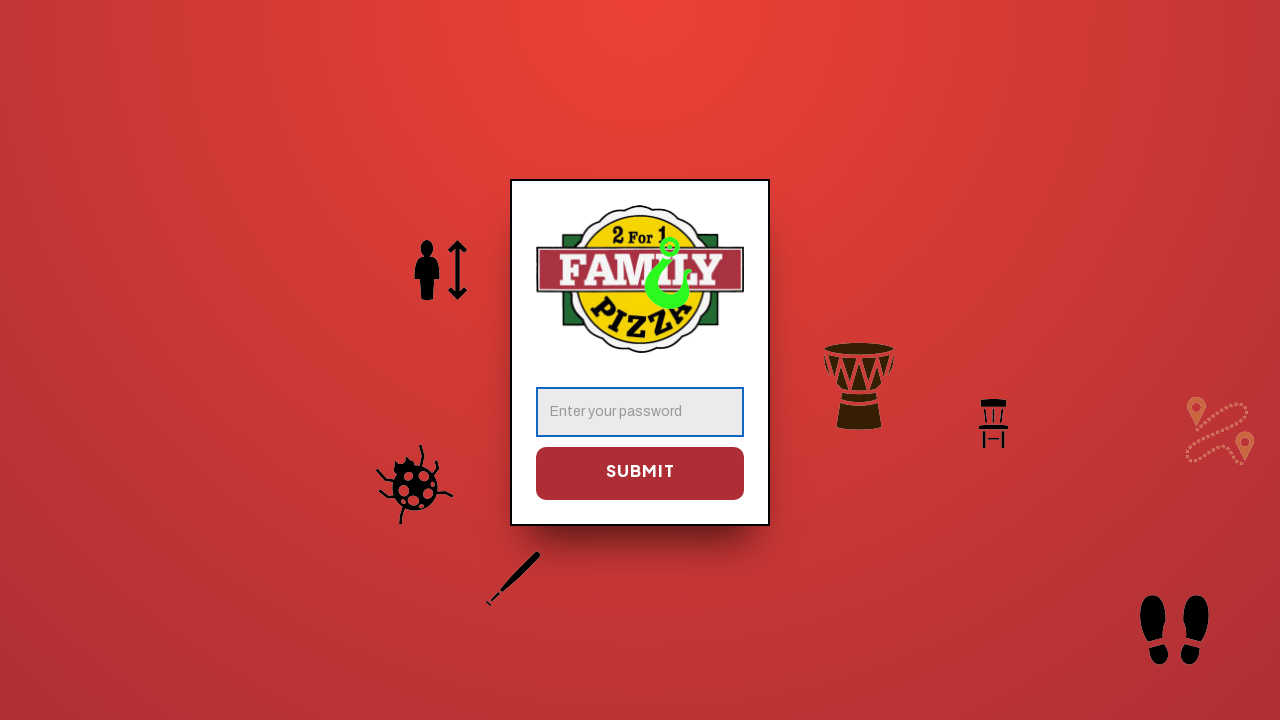 The height and width of the screenshot is (720, 1280). What do you see at coordinates (993, 423) in the screenshot?
I see `browse furniture items in a game inventory` at bounding box center [993, 423].